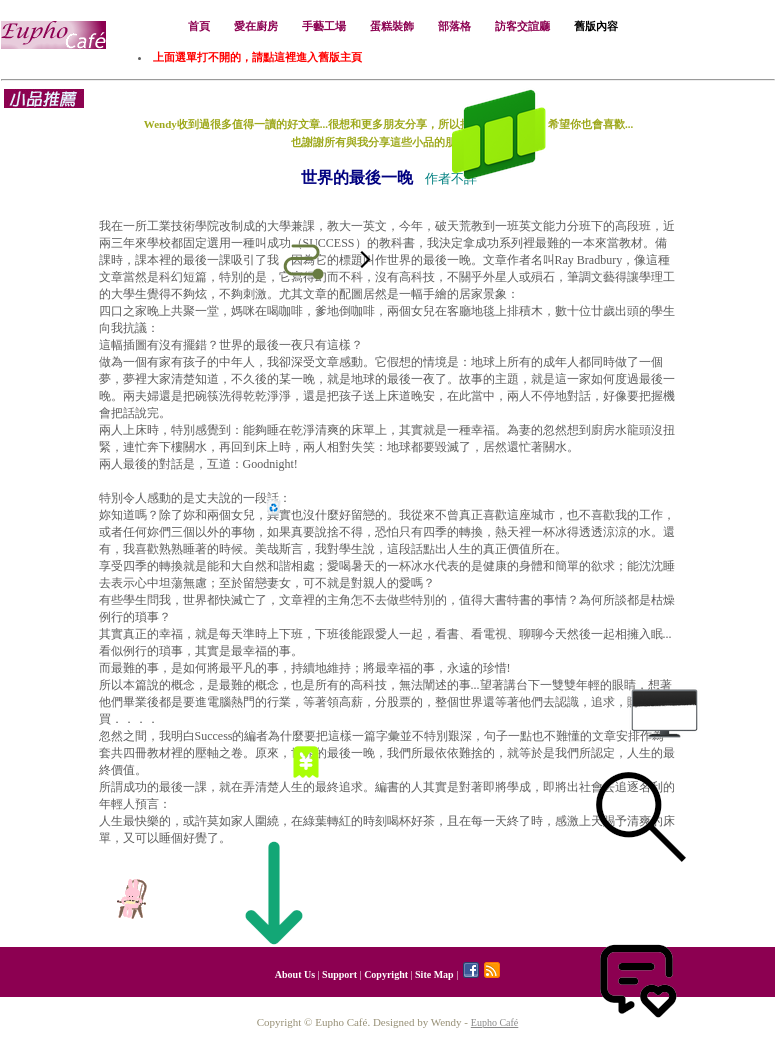  What do you see at coordinates (306, 762) in the screenshot?
I see `view yen currency receipt` at bounding box center [306, 762].